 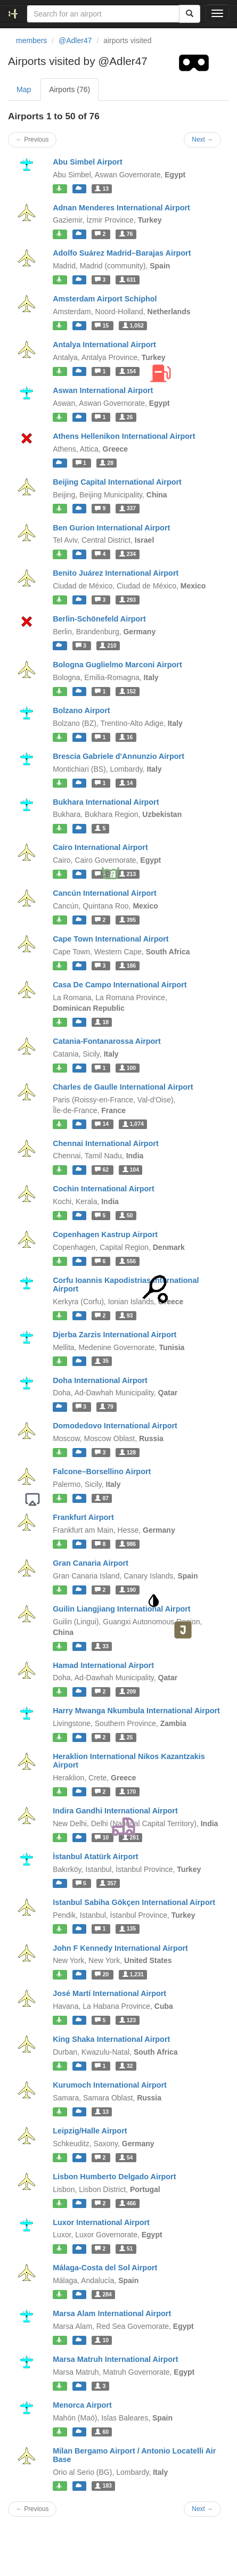 I want to click on access tennis or racket sports content, so click(x=155, y=1289).